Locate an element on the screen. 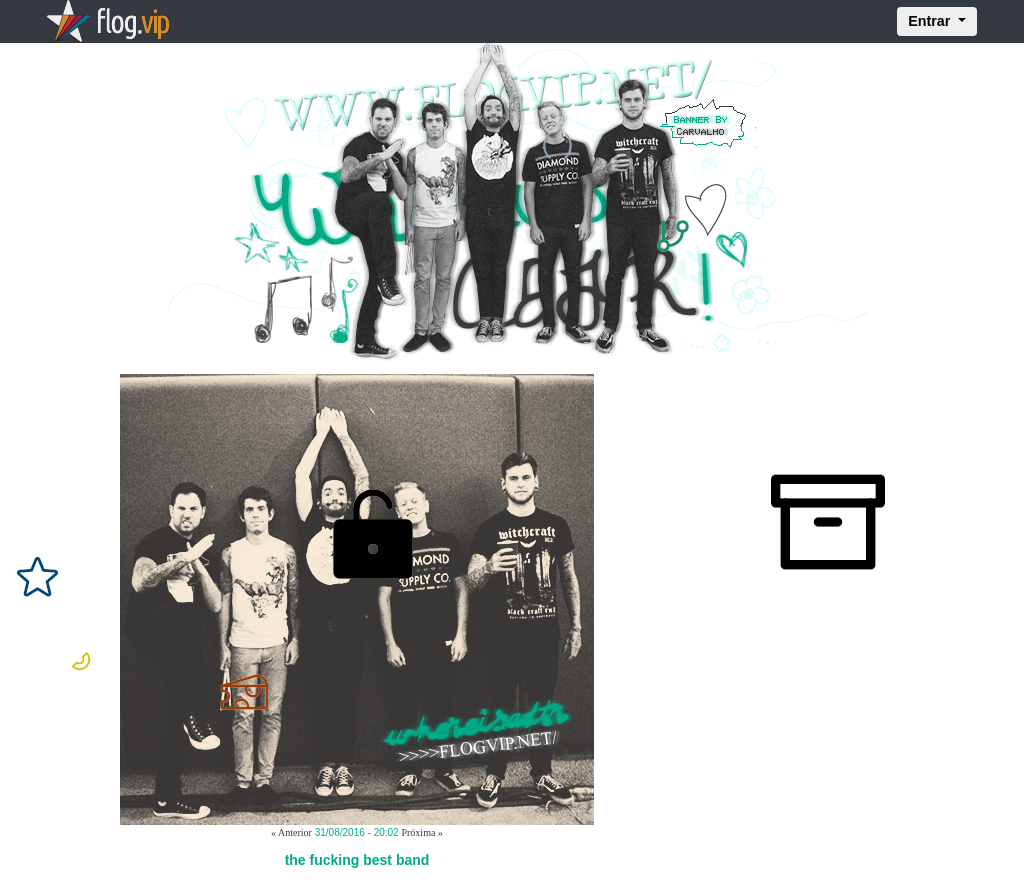 The width and height of the screenshot is (1024, 881). indicates dairy or cheese-related content is located at coordinates (244, 694).